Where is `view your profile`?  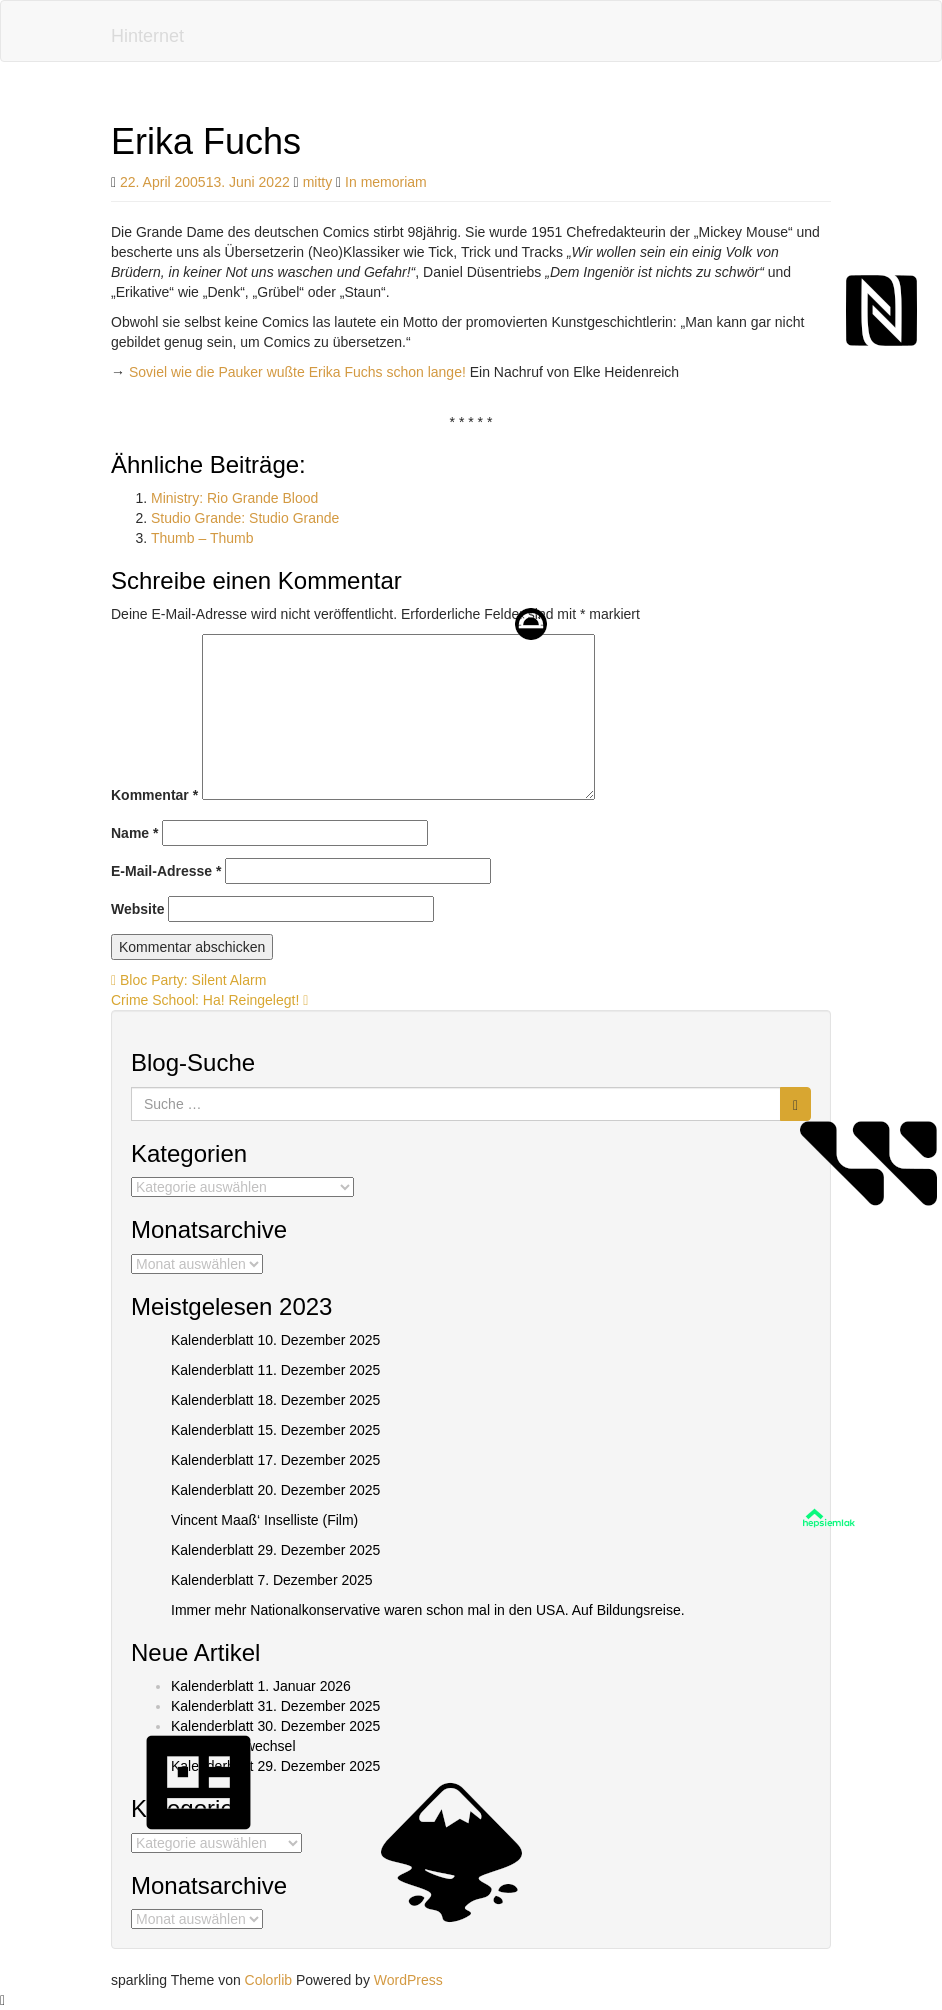
view your profile is located at coordinates (198, 1782).